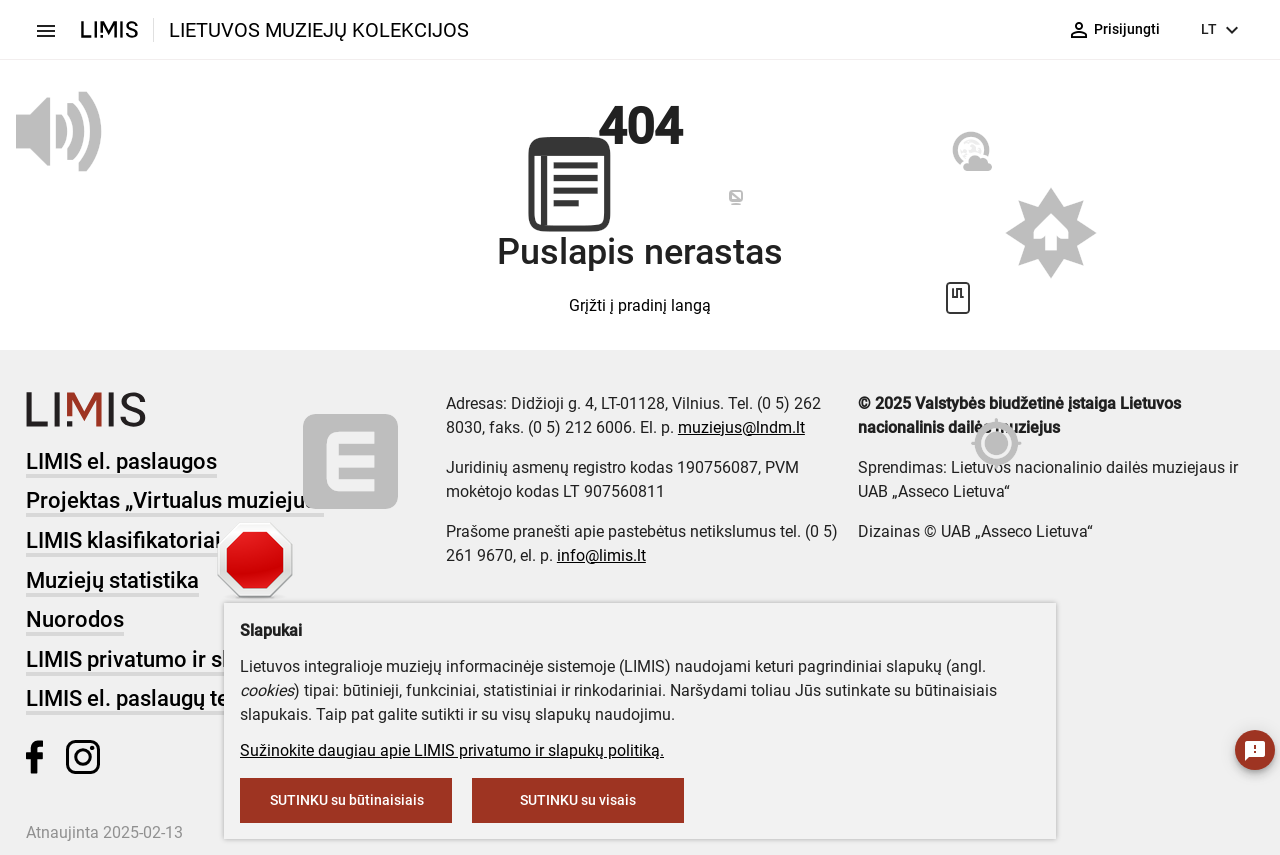 This screenshot has height=855, width=1280. What do you see at coordinates (572, 187) in the screenshot?
I see `open the notes app` at bounding box center [572, 187].